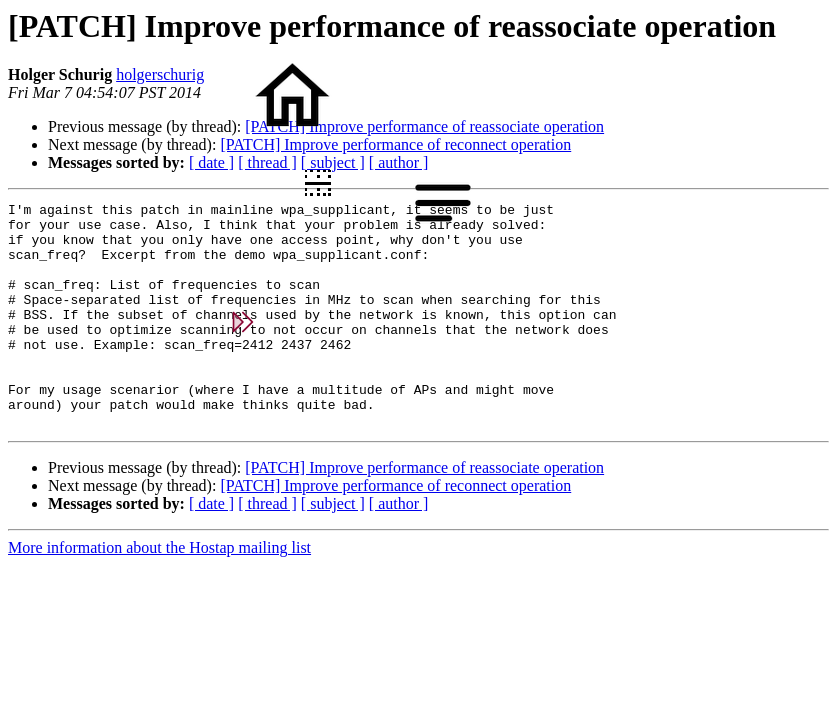 The image size is (837, 720). Describe the element at coordinates (443, 203) in the screenshot. I see `view or edit notes` at that location.